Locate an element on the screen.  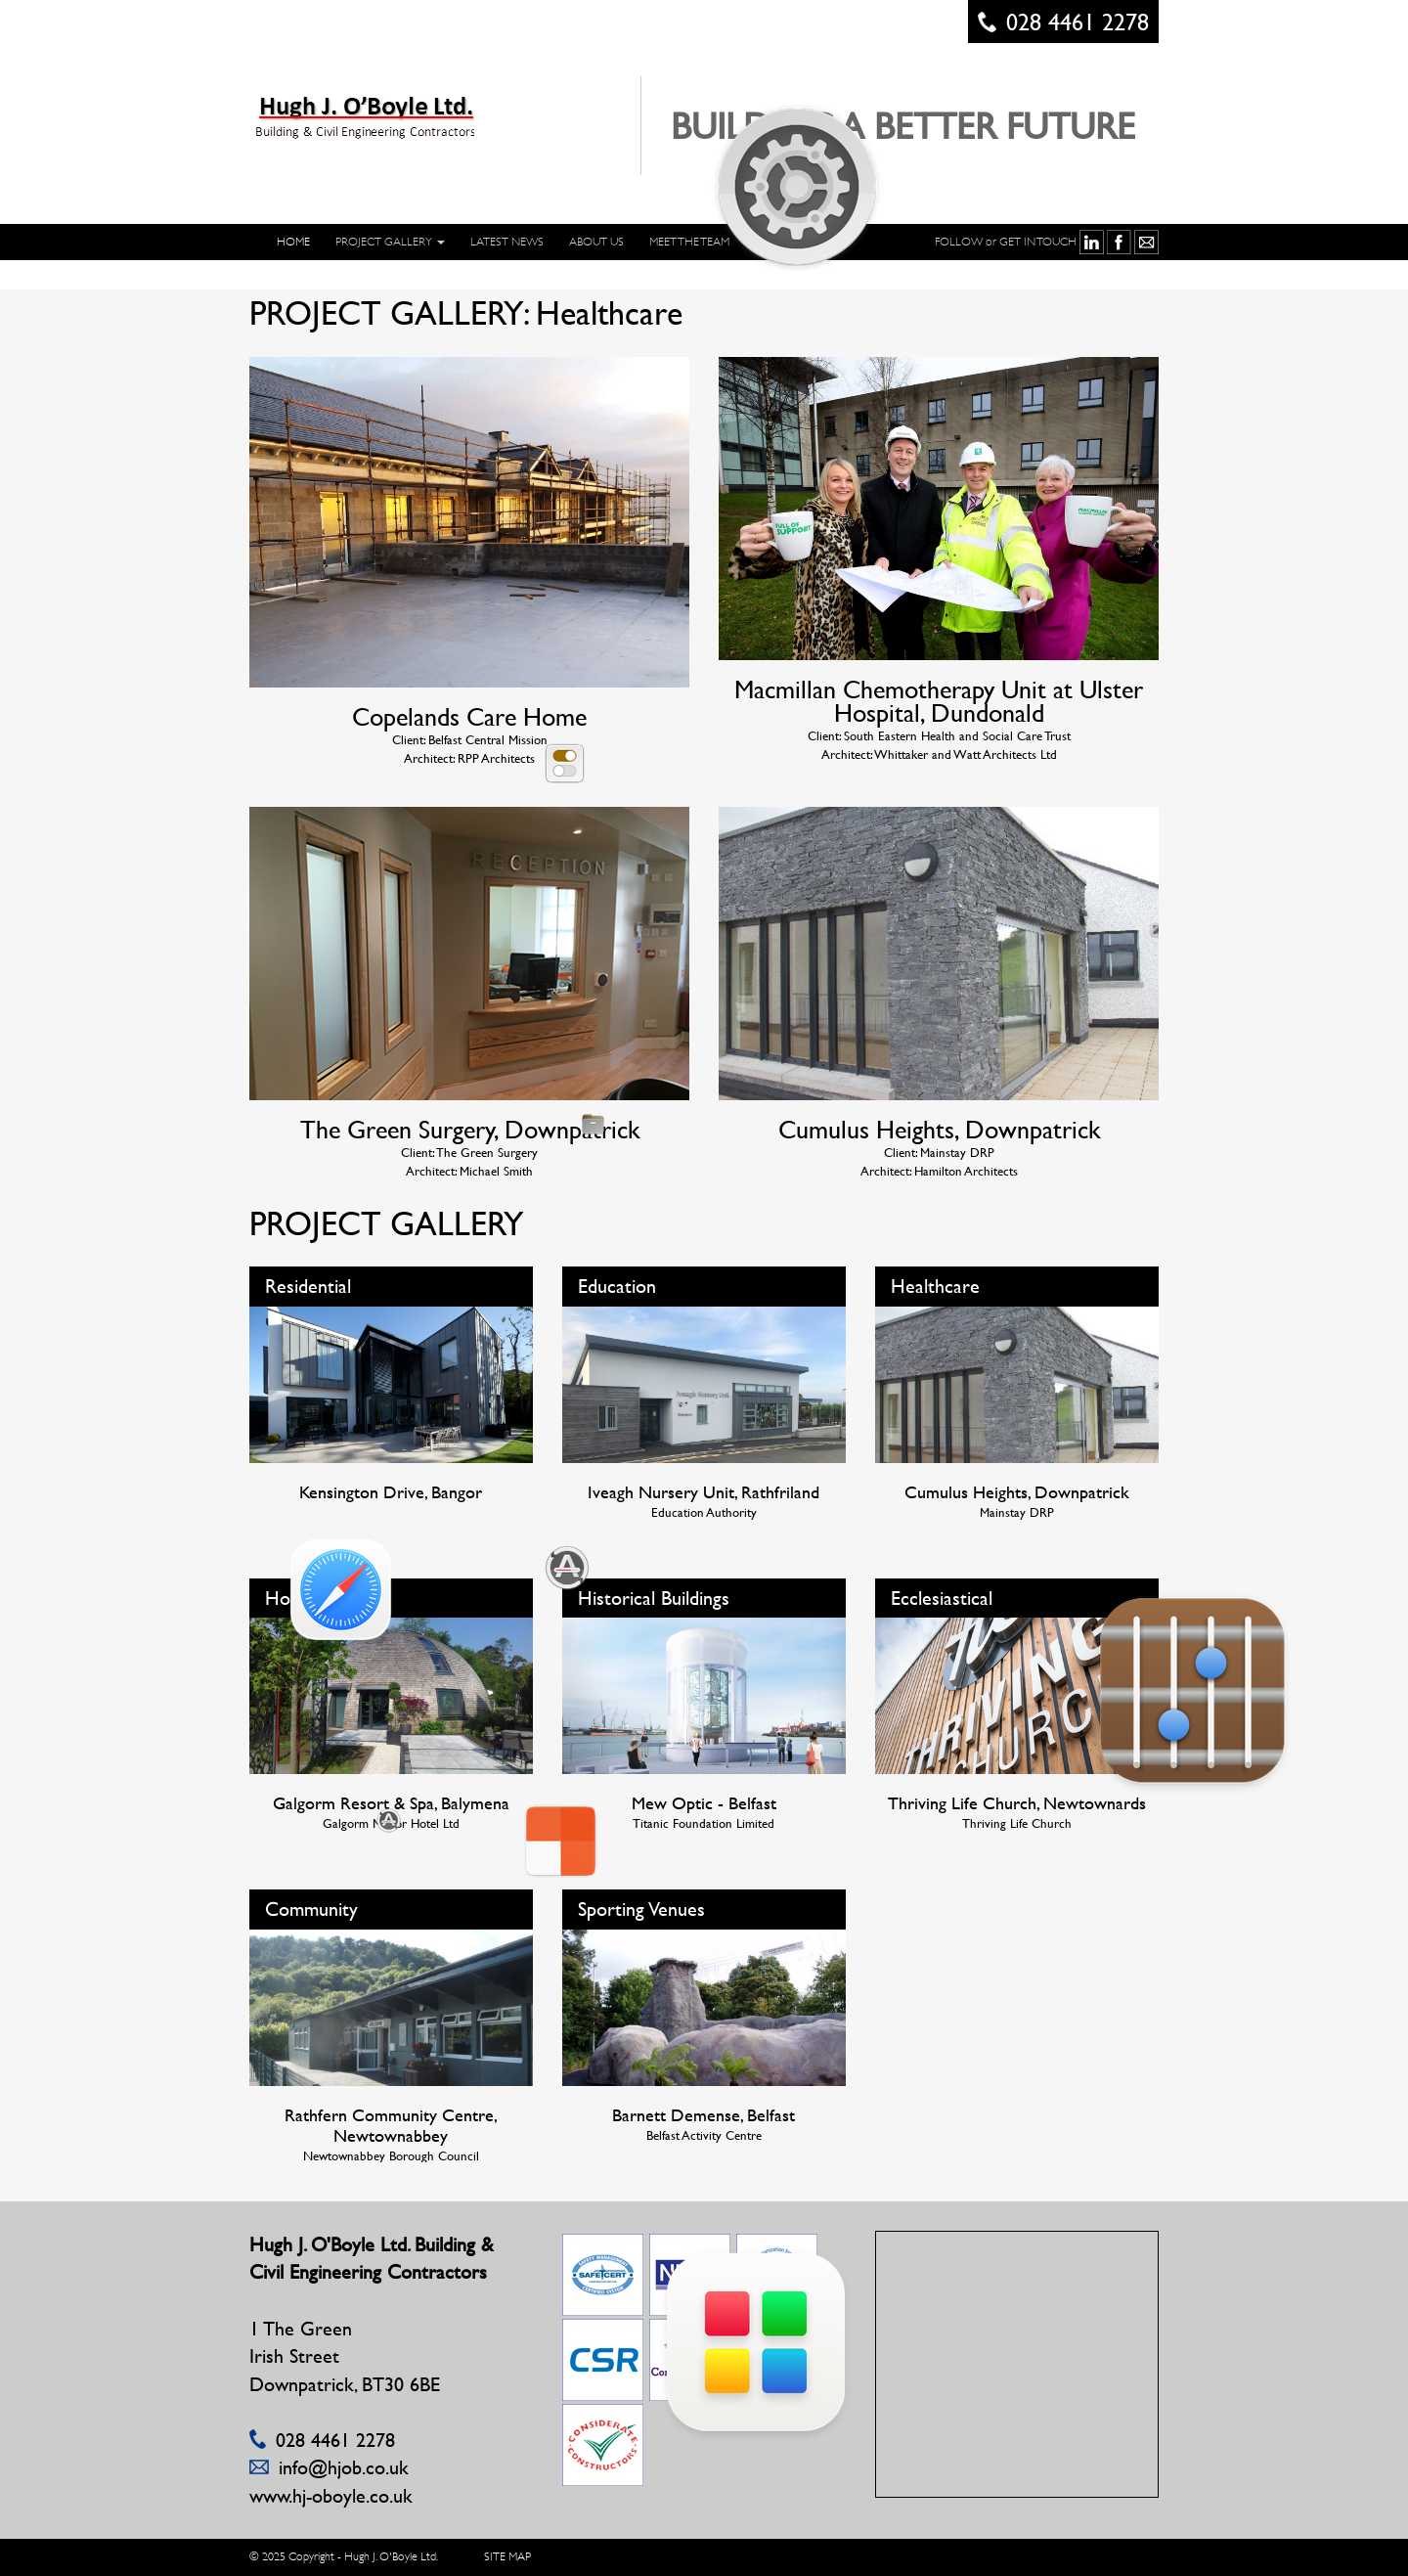
open system tweaks or settings customization is located at coordinates (564, 763).